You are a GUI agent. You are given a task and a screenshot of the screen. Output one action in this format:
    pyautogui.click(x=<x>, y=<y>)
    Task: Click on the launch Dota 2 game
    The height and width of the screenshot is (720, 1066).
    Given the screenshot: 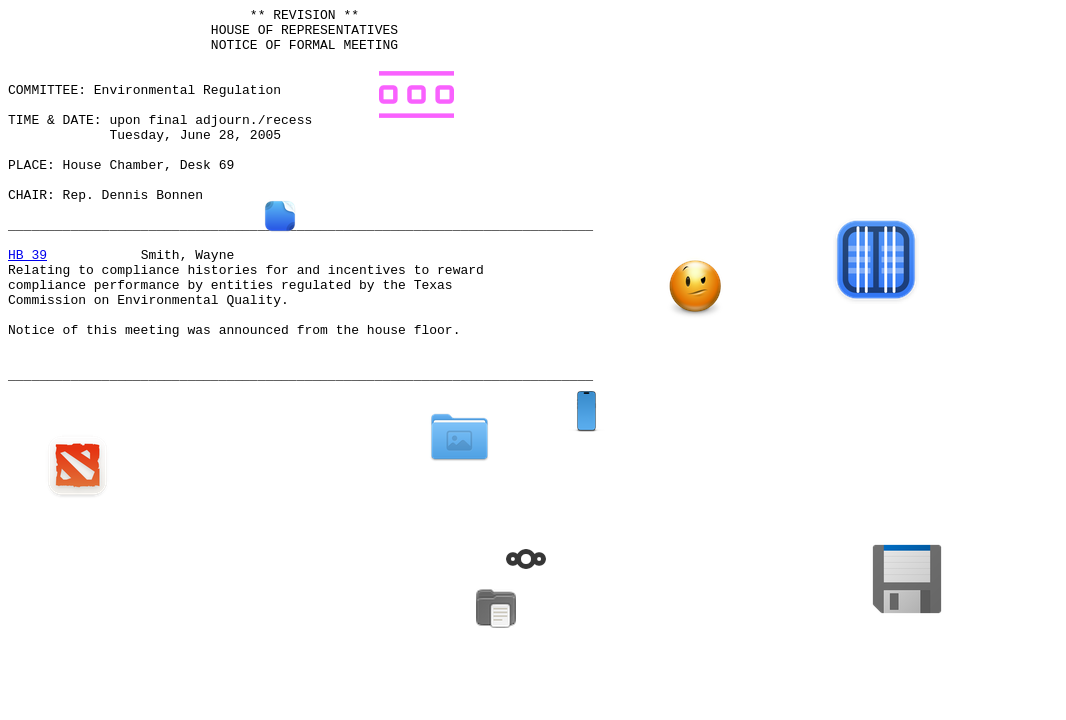 What is the action you would take?
    pyautogui.click(x=77, y=465)
    